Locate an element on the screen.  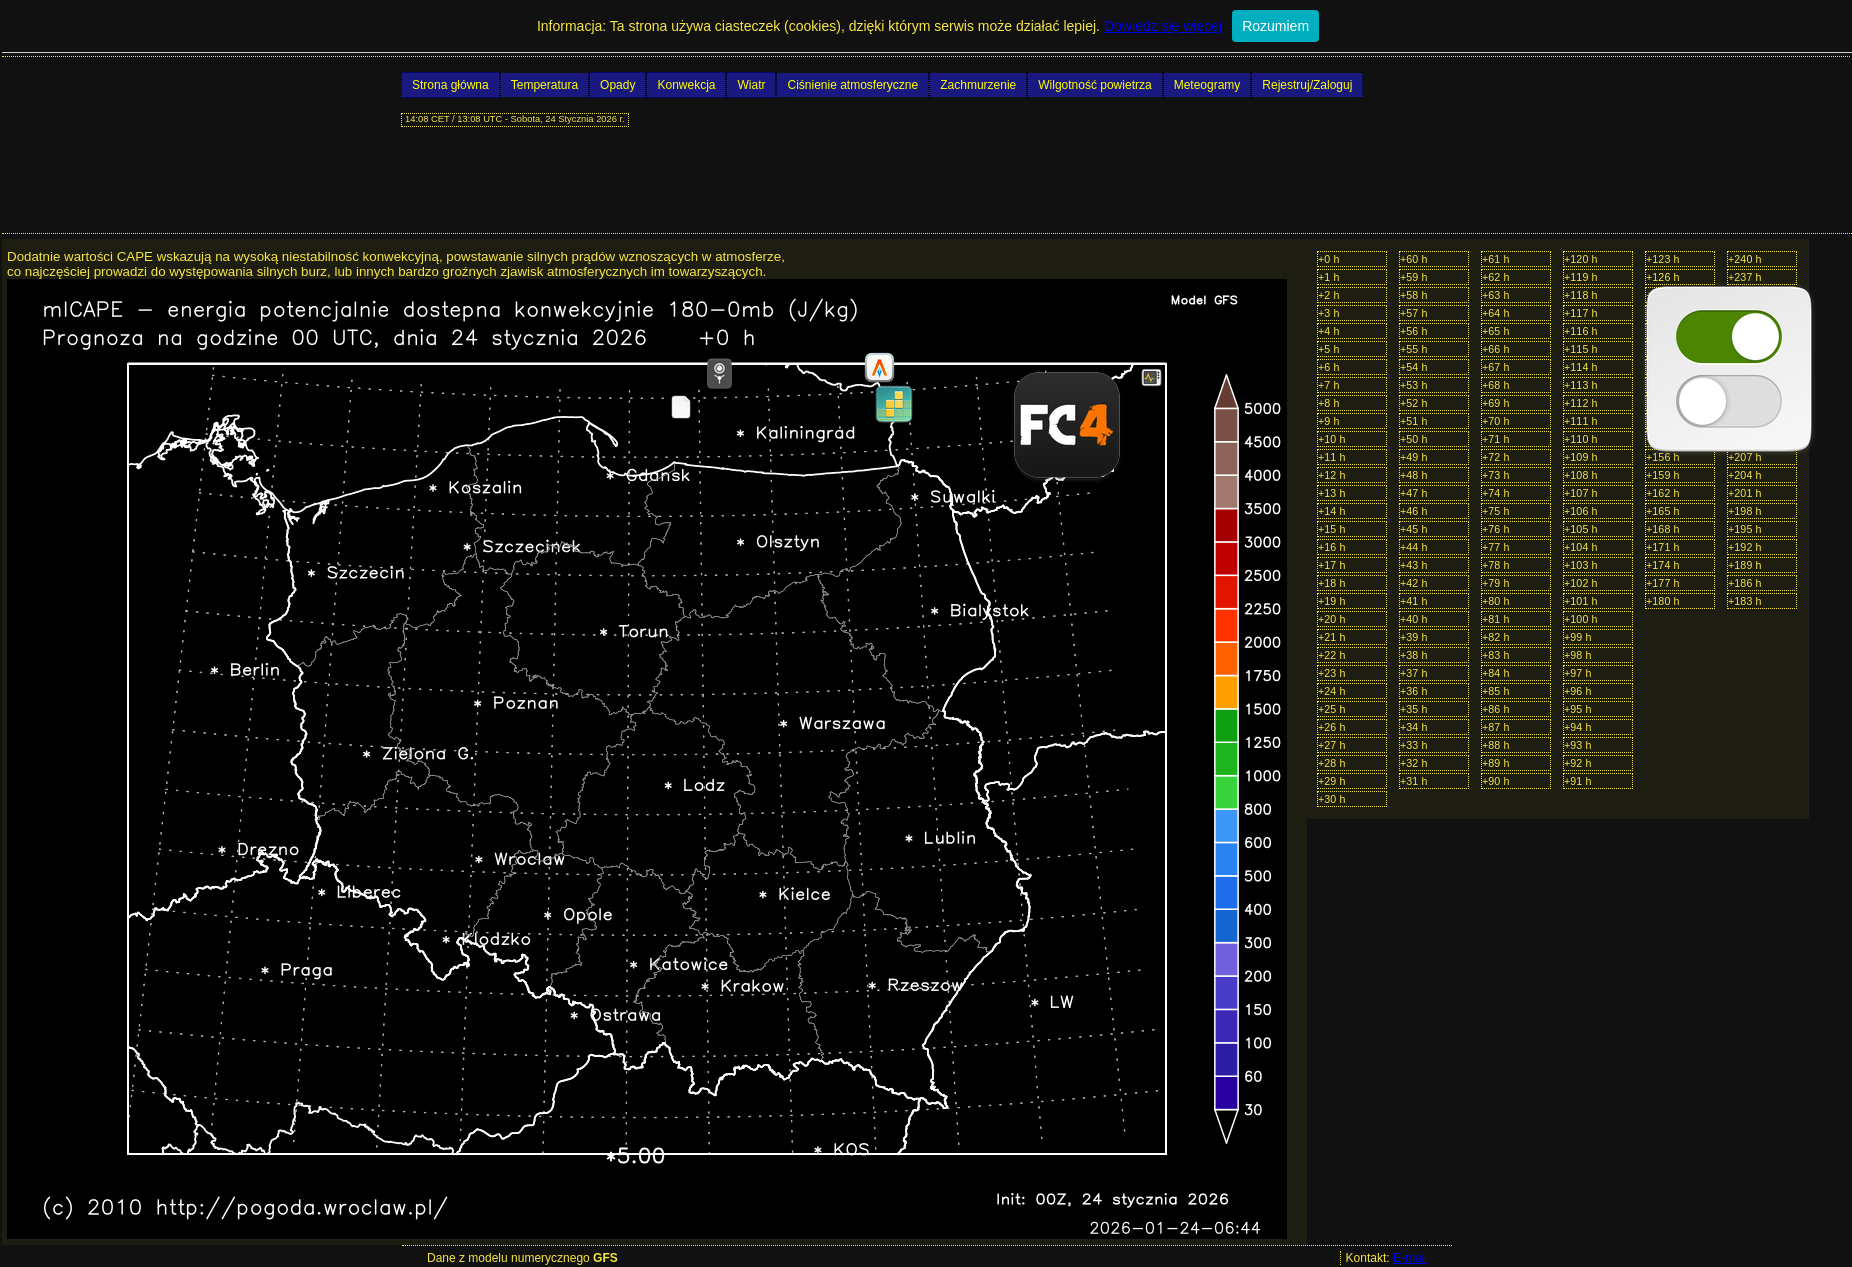
open system tweaks or settings customization is located at coordinates (1729, 369).